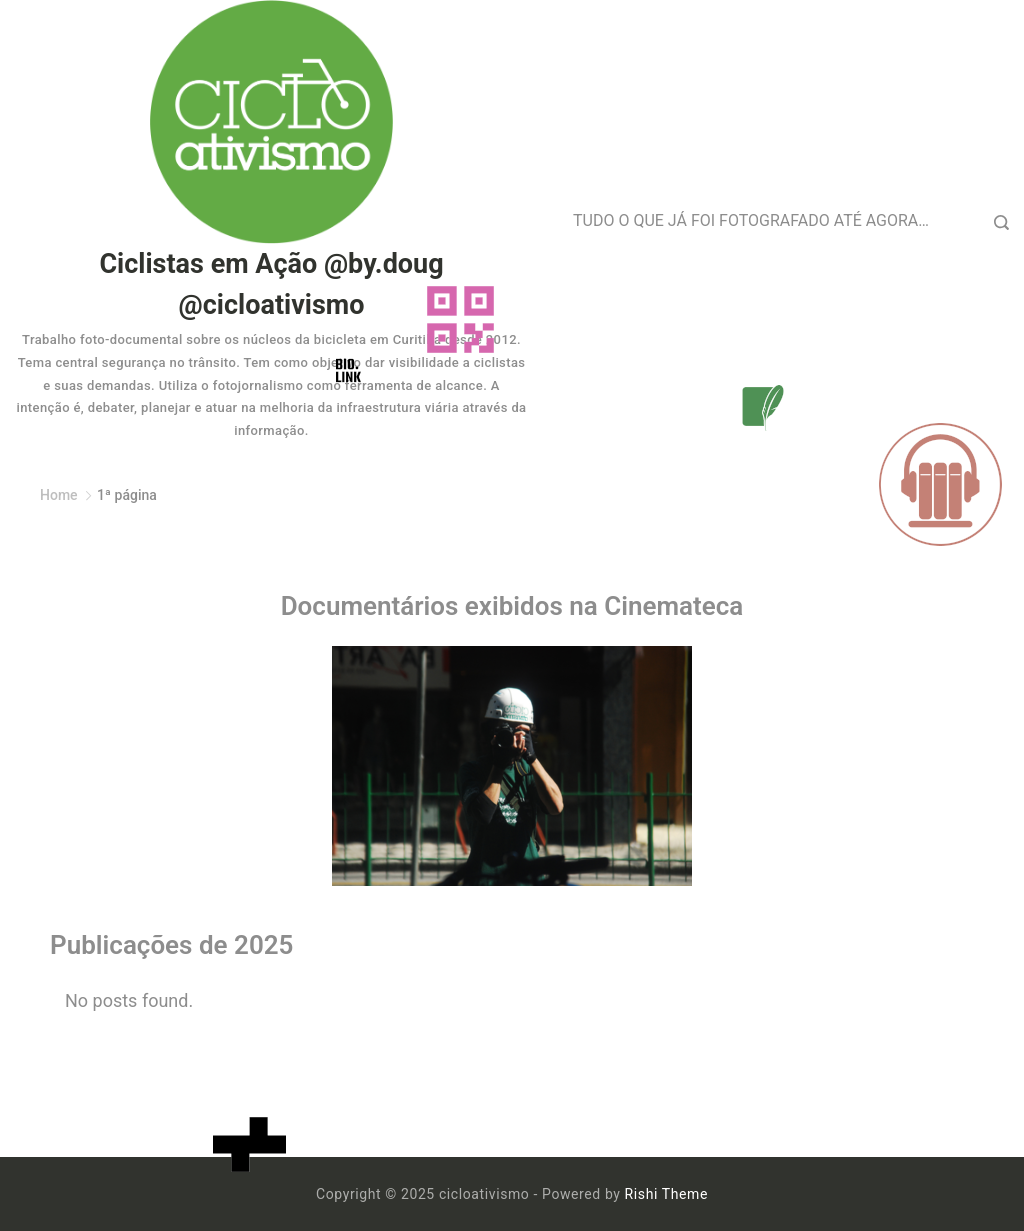 The height and width of the screenshot is (1231, 1024). I want to click on link to biolink profile, so click(348, 370).